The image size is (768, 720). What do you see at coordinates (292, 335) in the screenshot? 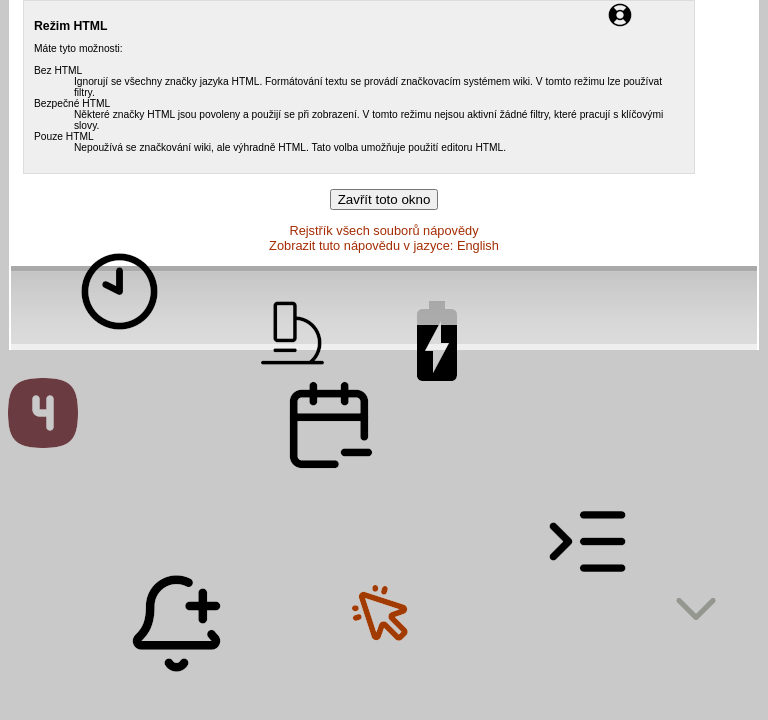
I see `access scientific or research tools` at bounding box center [292, 335].